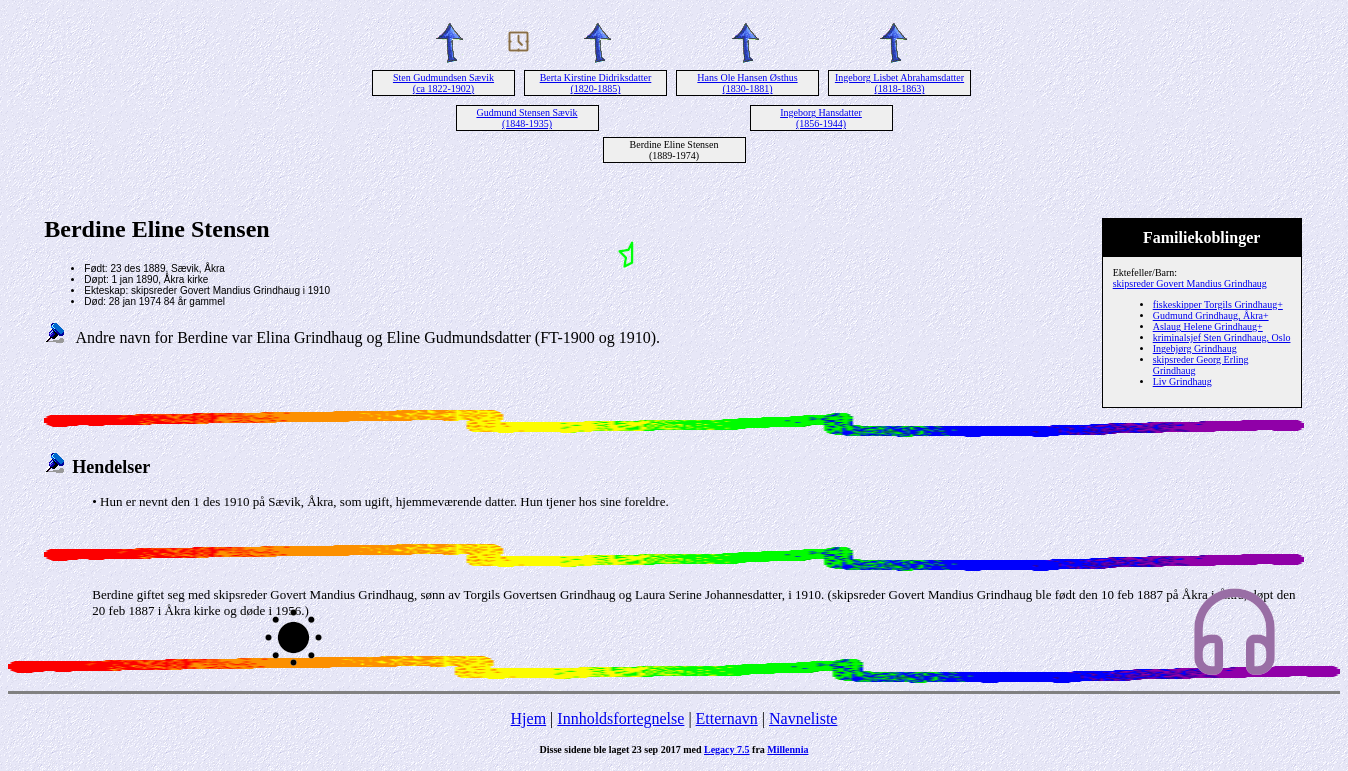 This screenshot has height=771, width=1348. Describe the element at coordinates (293, 637) in the screenshot. I see `adjust screen brightness to low` at that location.